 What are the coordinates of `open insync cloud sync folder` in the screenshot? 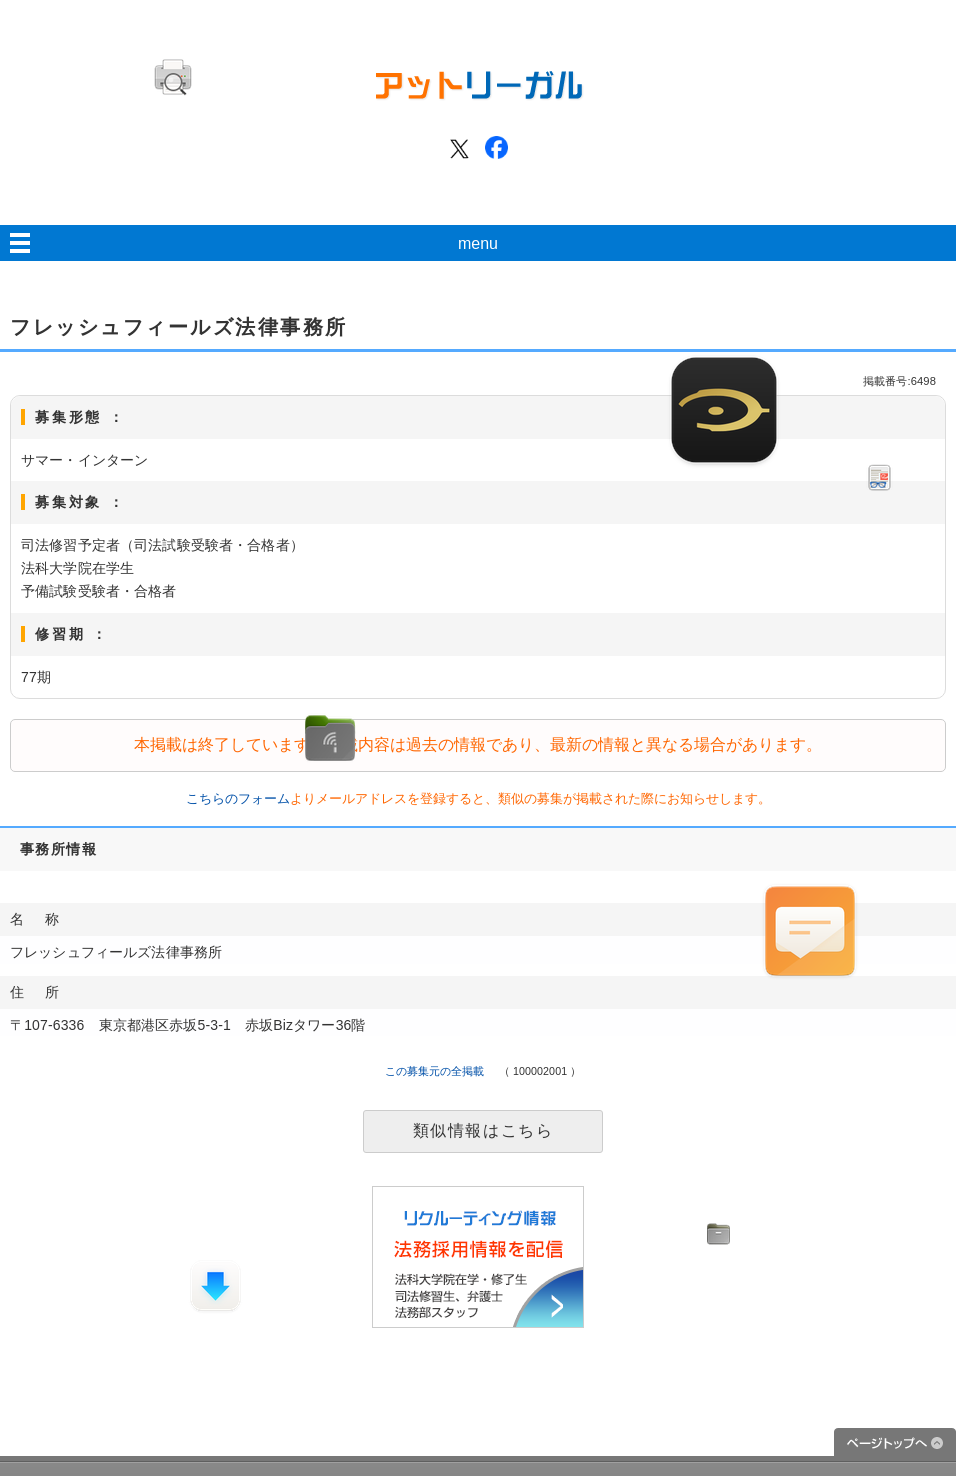 It's located at (330, 738).